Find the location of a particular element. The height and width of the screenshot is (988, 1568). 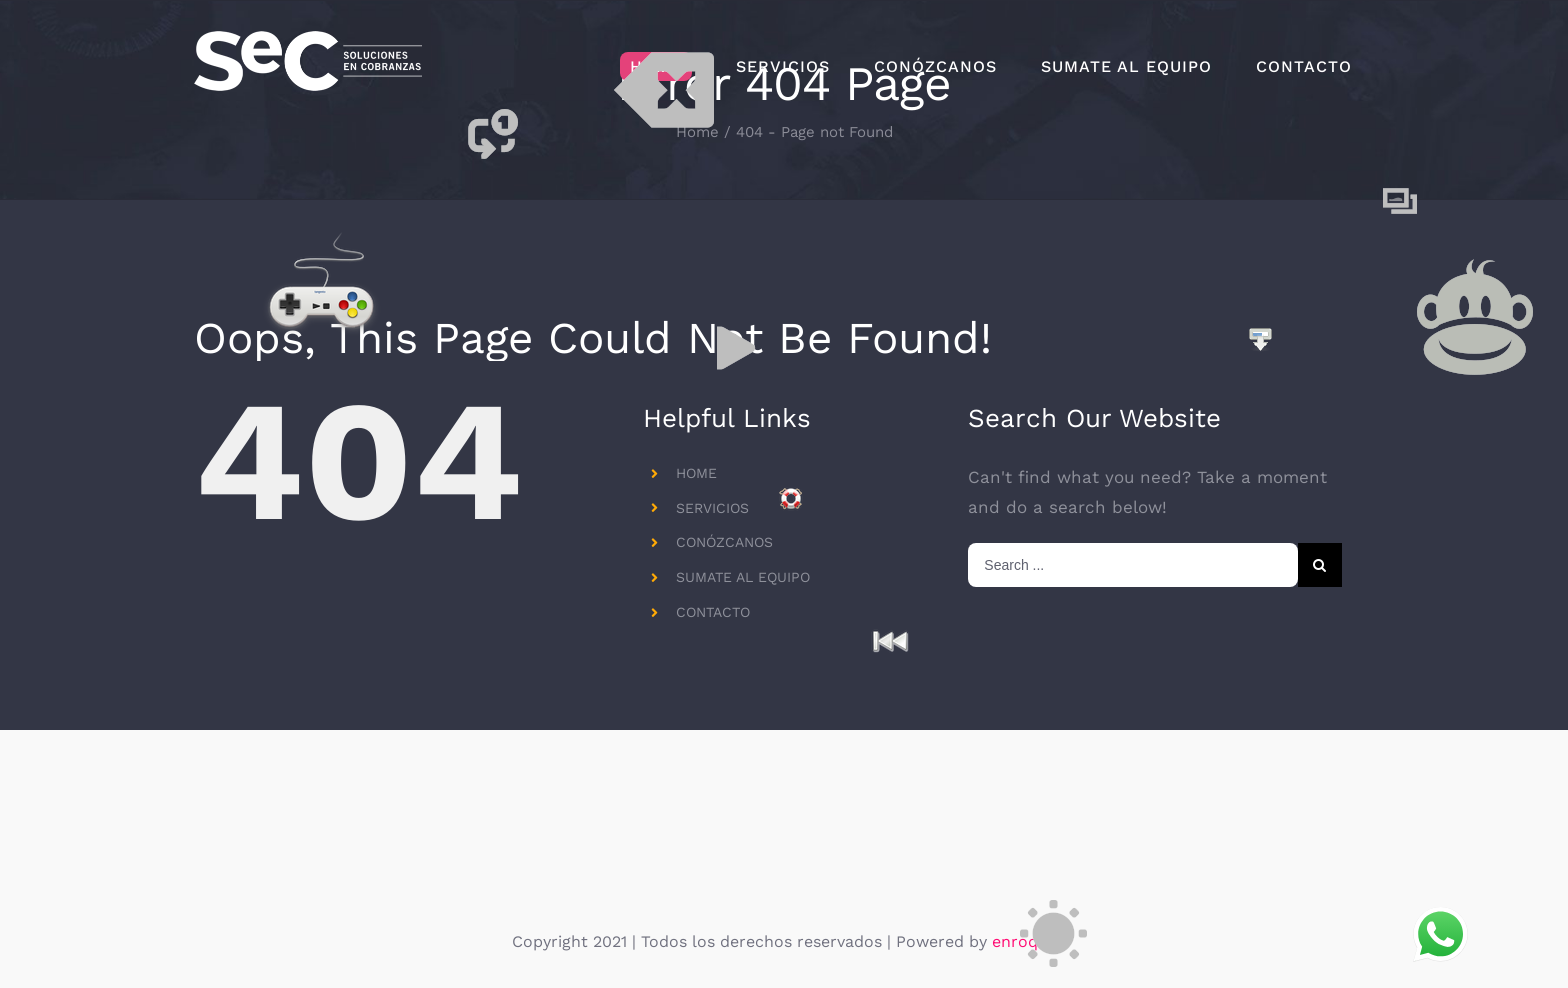

start media playback is located at coordinates (734, 348).